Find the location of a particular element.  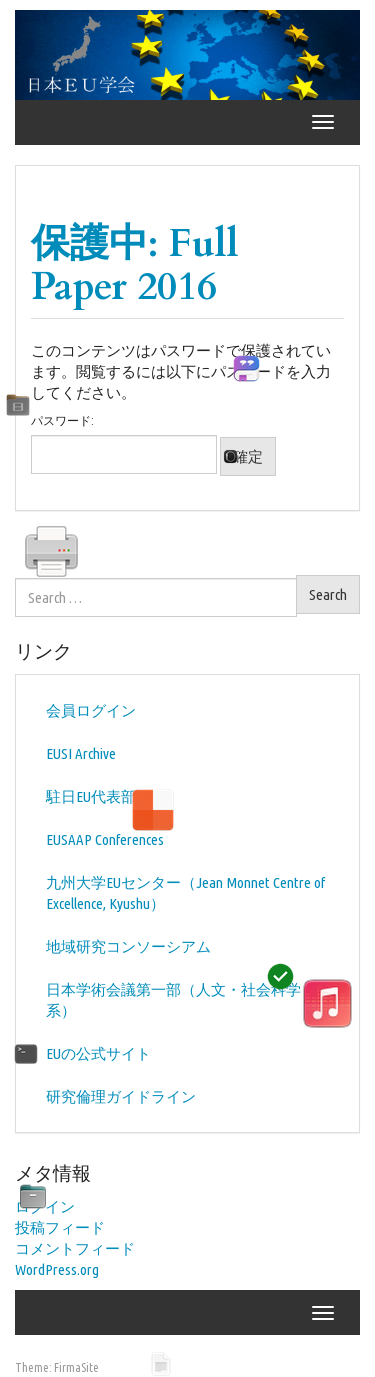

switch to the top-right workspace is located at coordinates (153, 810).